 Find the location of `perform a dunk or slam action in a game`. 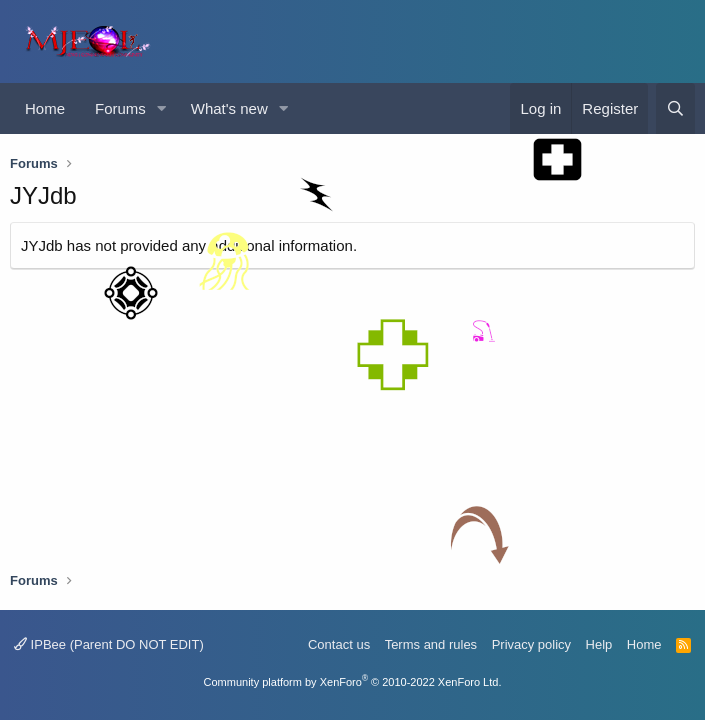

perform a dunk or slam action in a game is located at coordinates (479, 535).